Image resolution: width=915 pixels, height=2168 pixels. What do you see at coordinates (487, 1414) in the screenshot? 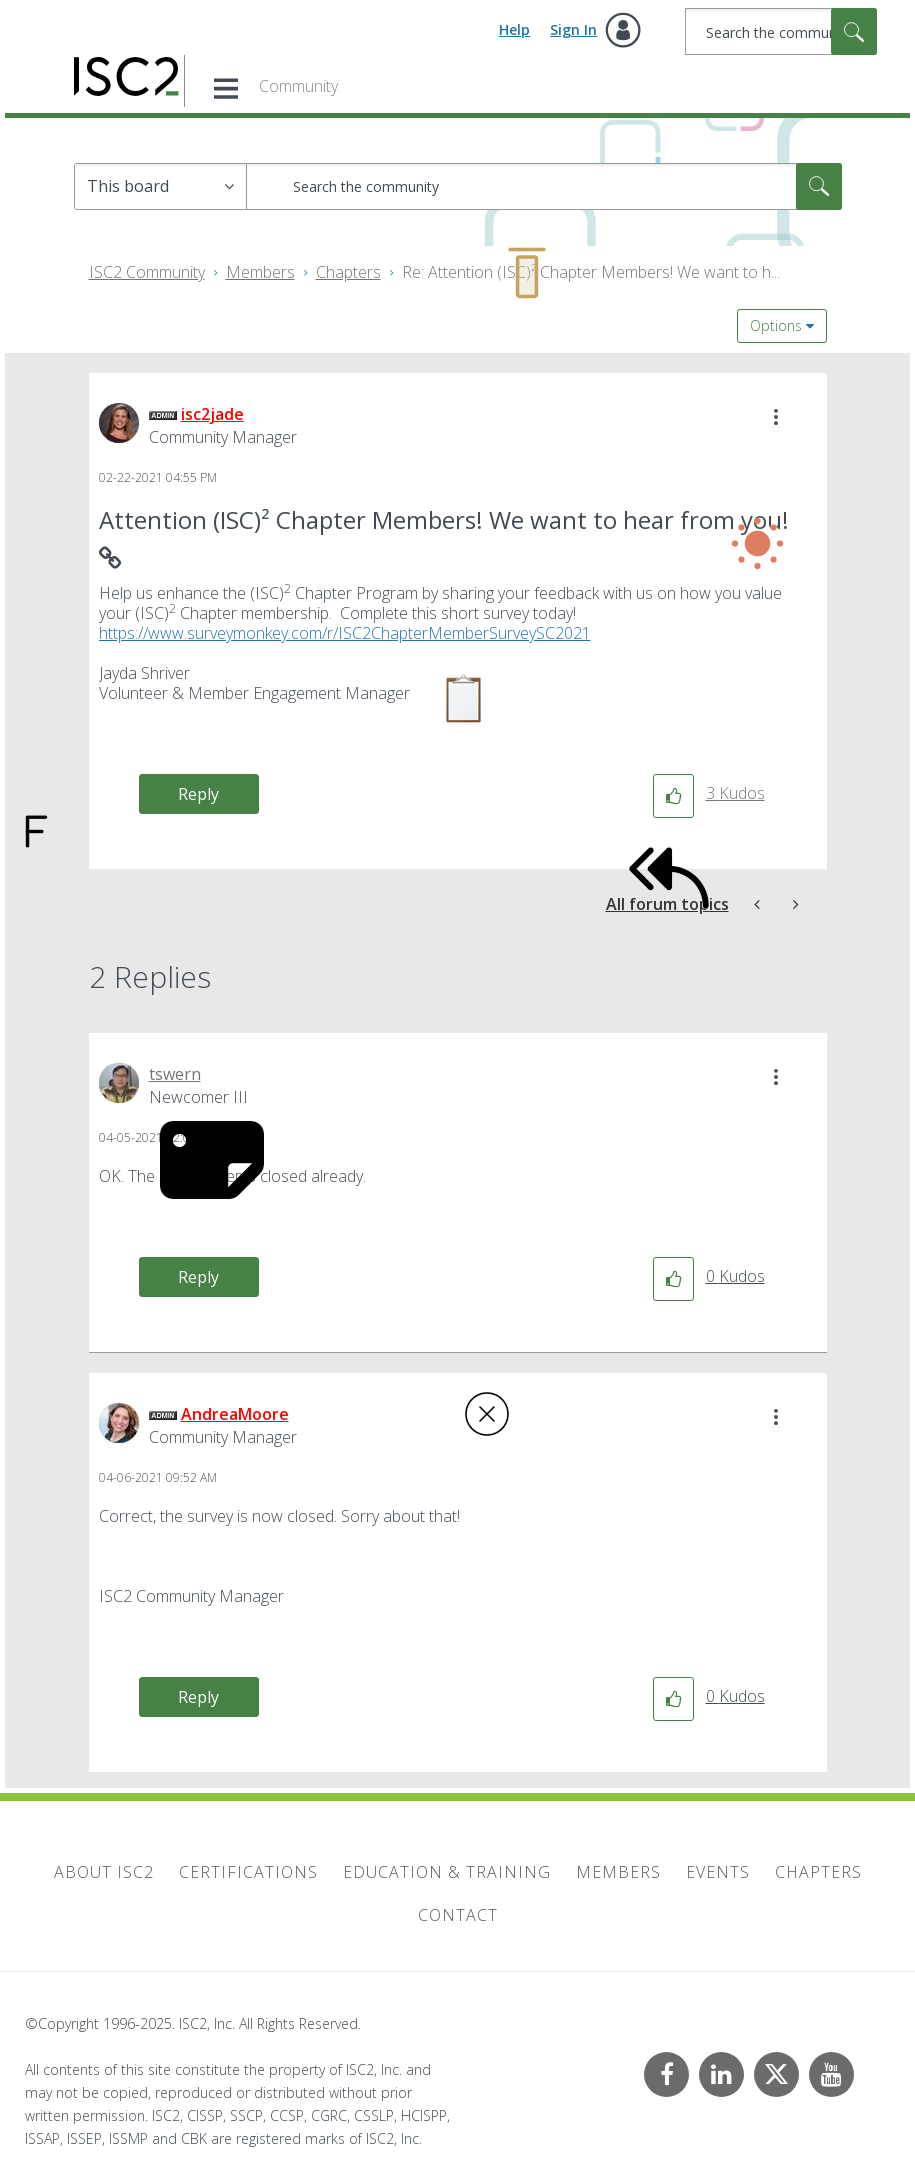
I see `close or dismiss a dialog` at bounding box center [487, 1414].